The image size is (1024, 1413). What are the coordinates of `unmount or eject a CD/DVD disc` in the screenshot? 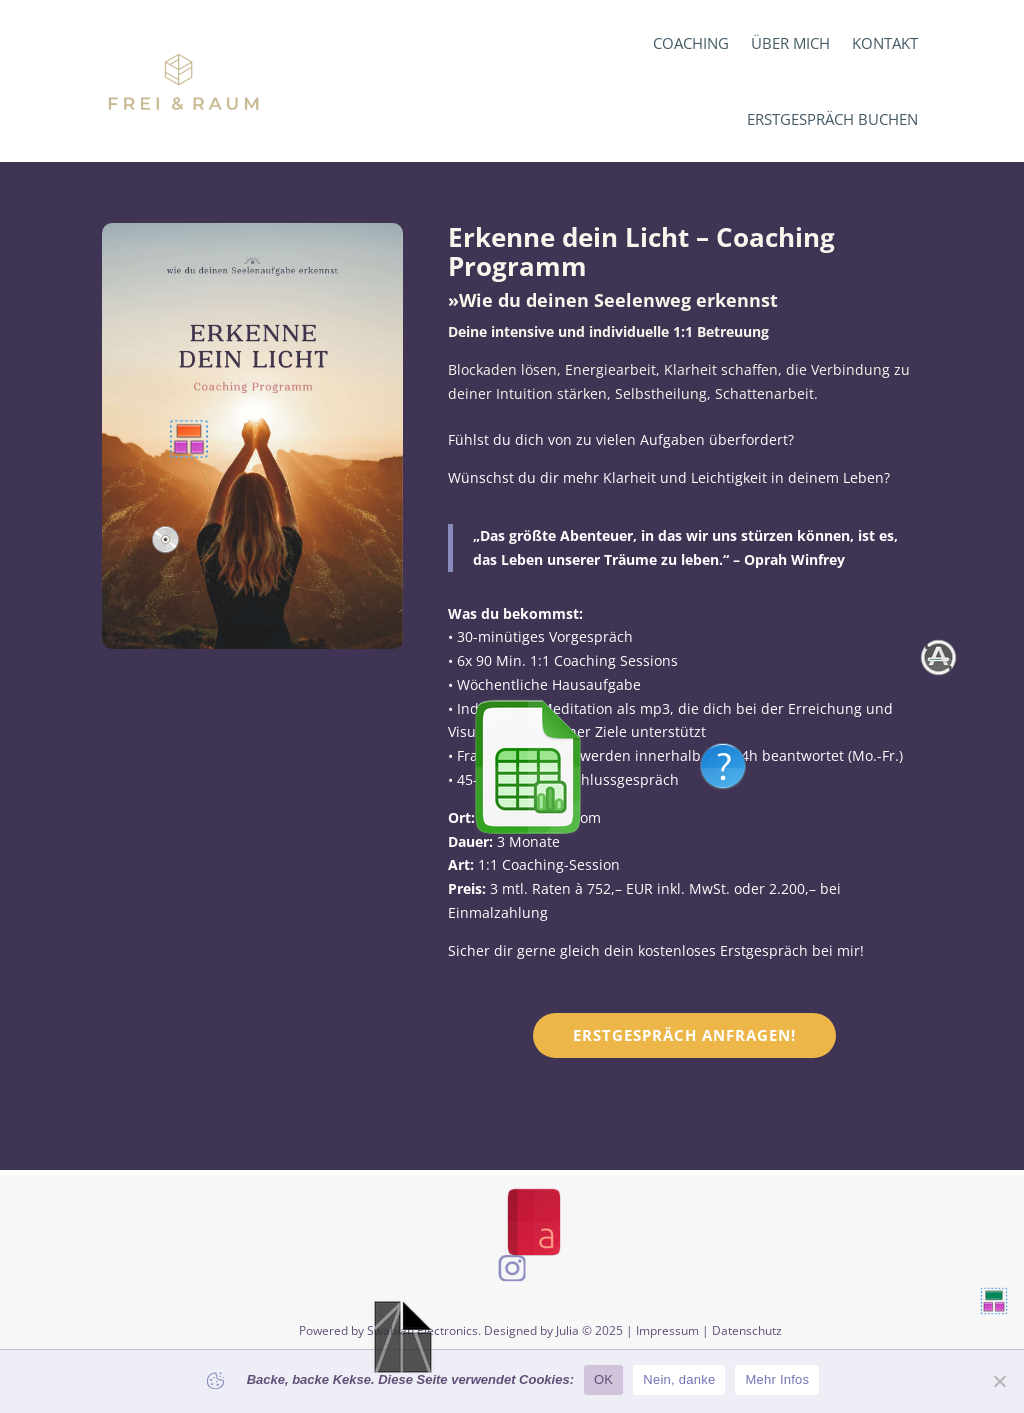 It's located at (165, 539).